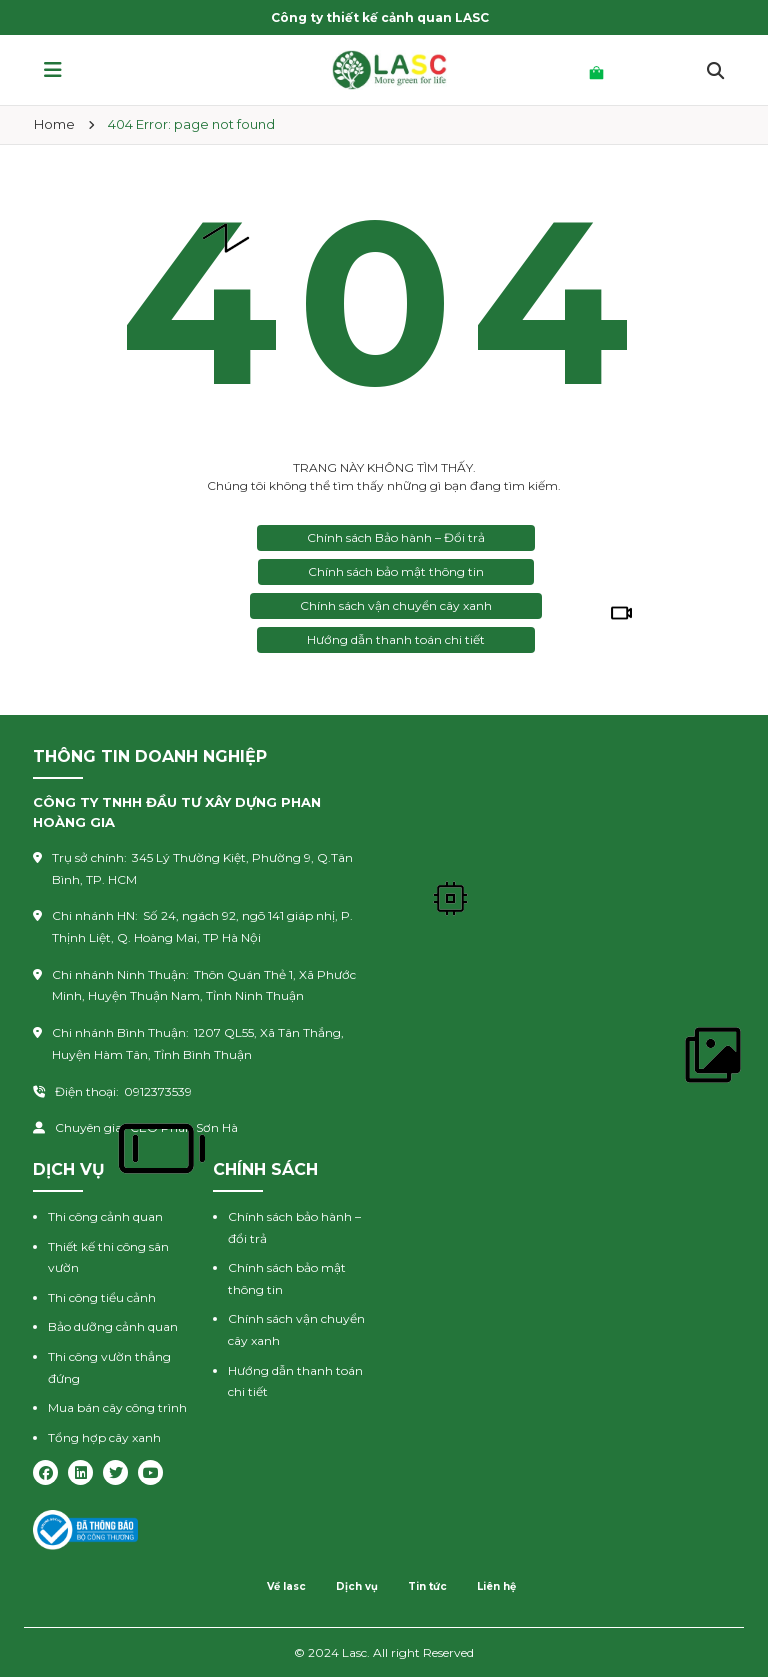 The image size is (768, 1677). Describe the element at coordinates (713, 1055) in the screenshot. I see `view photo gallery or image library` at that location.